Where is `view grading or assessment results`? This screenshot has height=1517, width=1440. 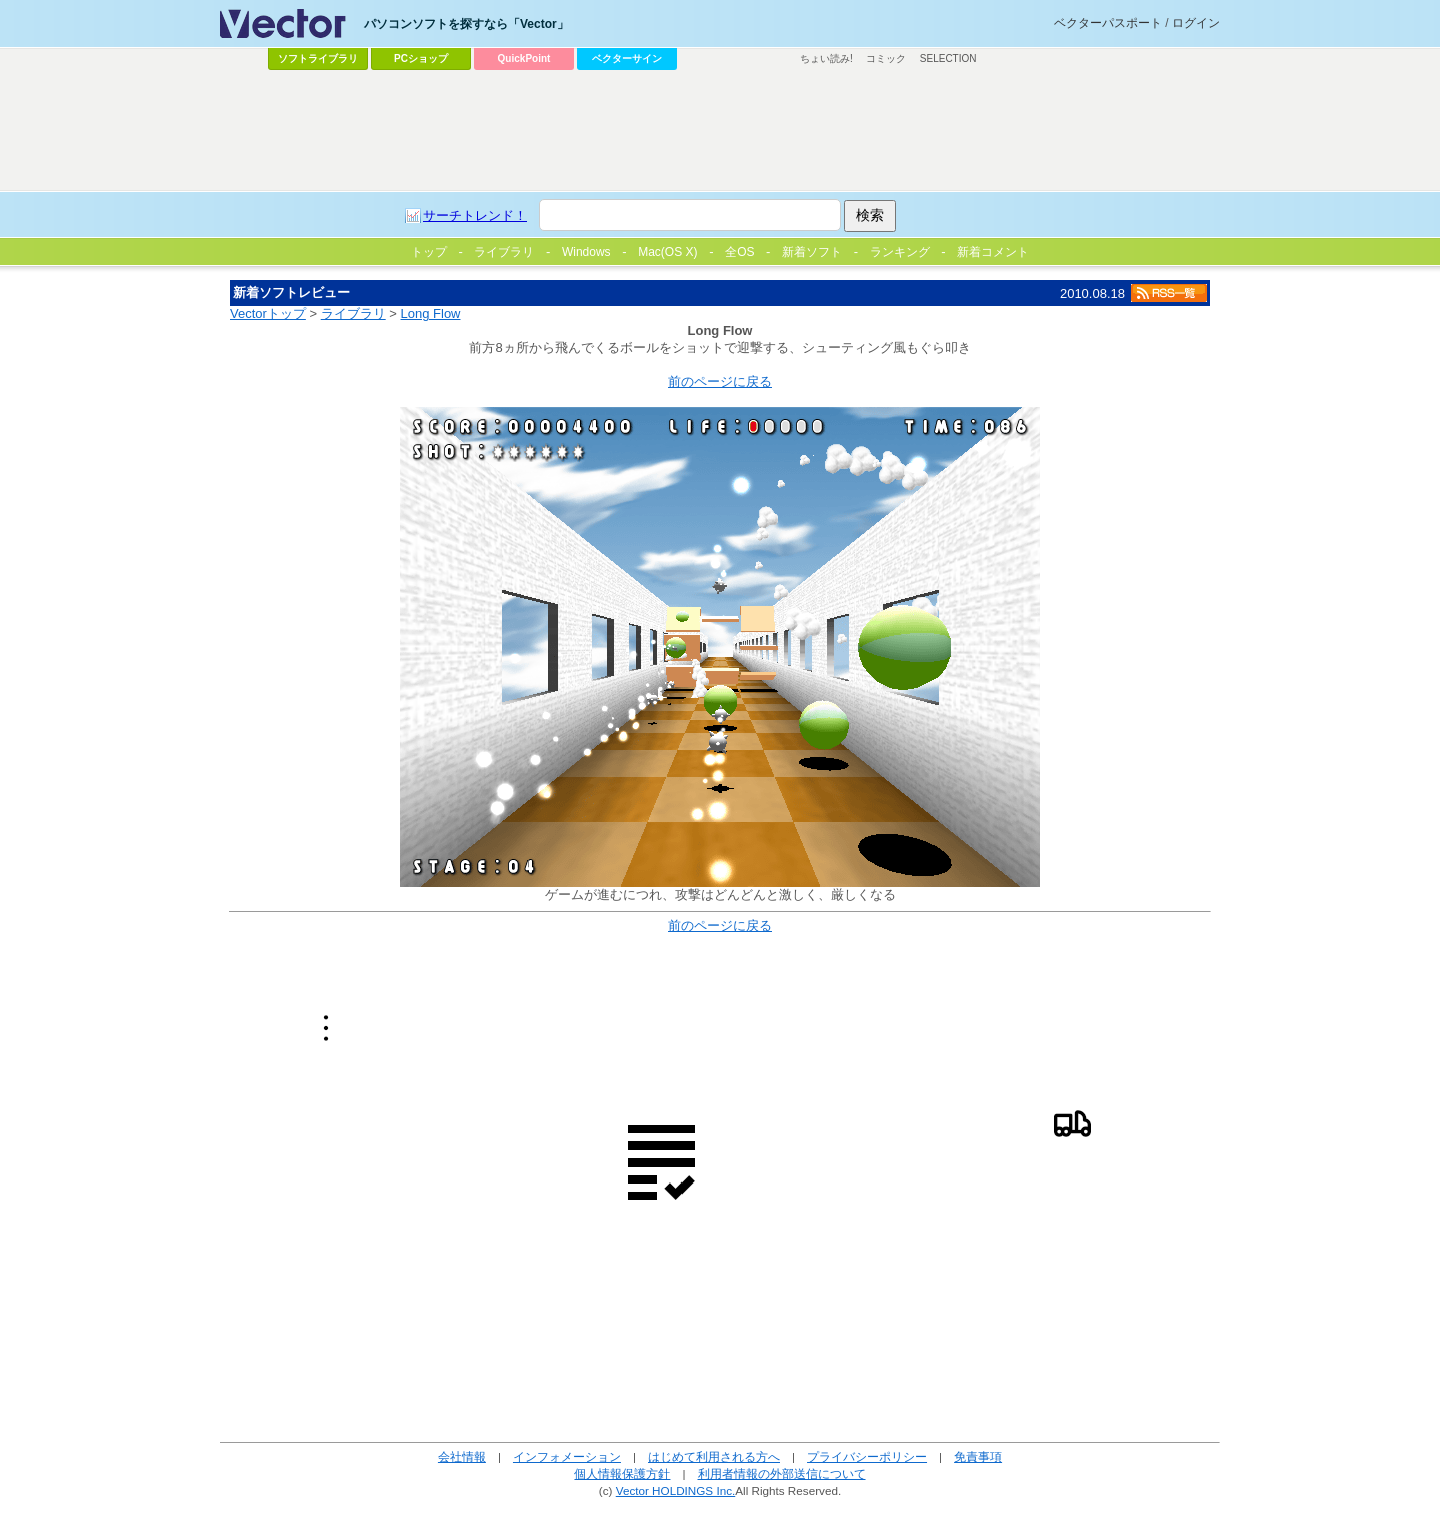
view grading or assessment results is located at coordinates (661, 1162).